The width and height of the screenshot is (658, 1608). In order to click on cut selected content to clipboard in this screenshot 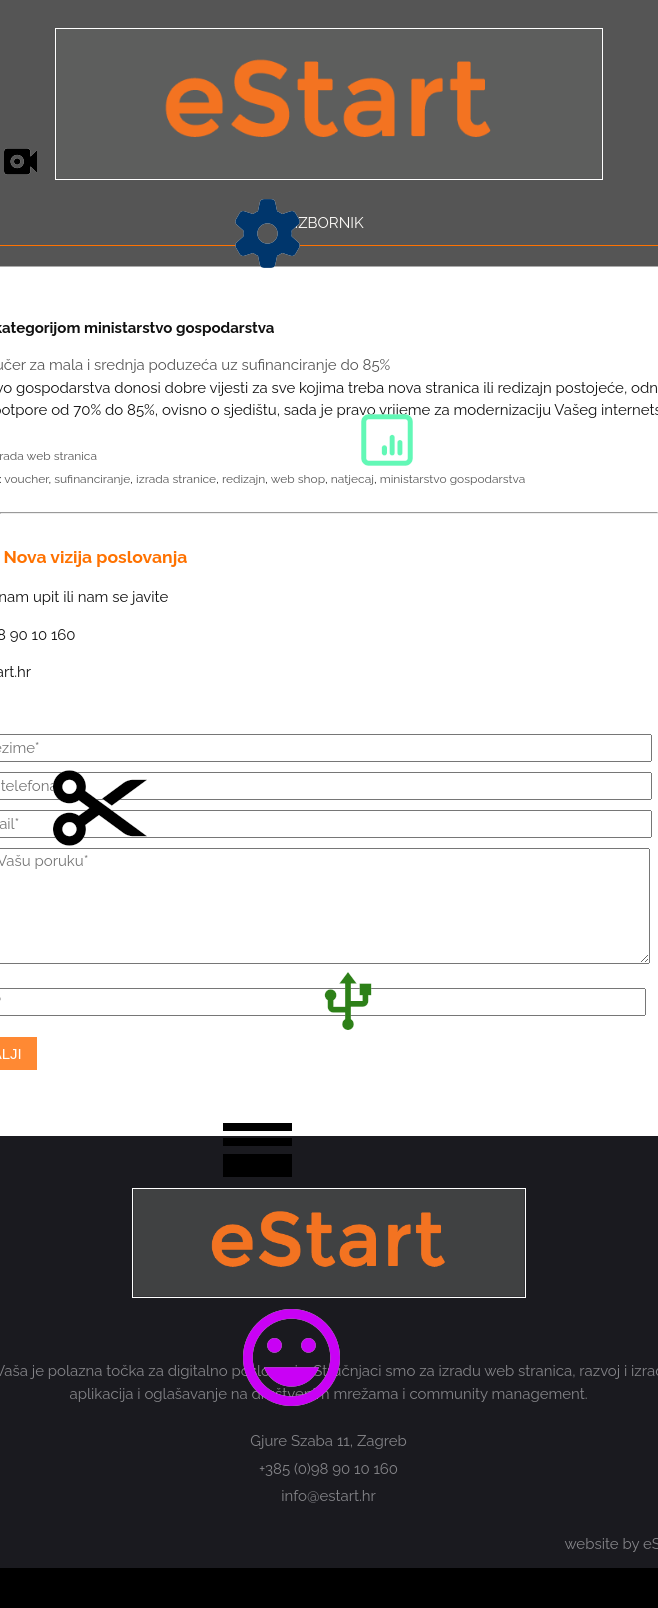, I will do `click(100, 808)`.